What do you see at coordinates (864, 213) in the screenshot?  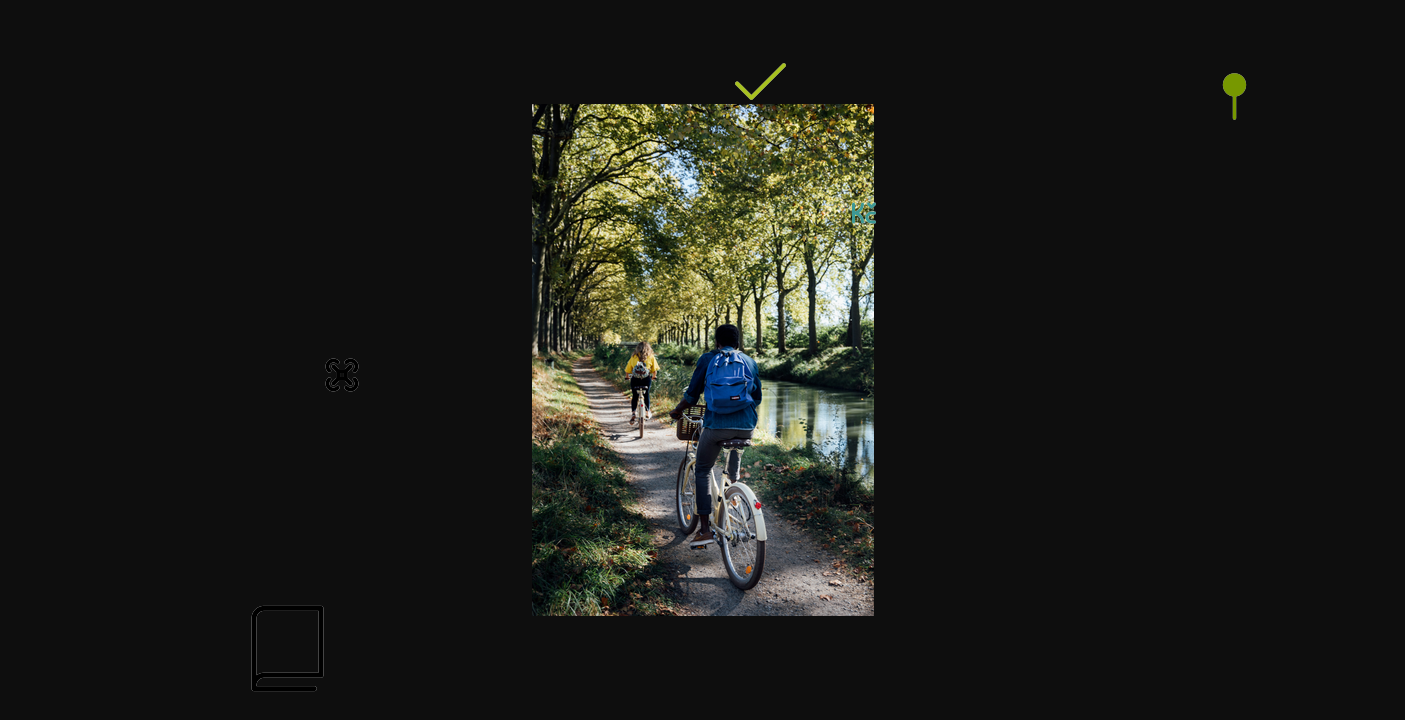 I see `select czech koruna as currency` at bounding box center [864, 213].